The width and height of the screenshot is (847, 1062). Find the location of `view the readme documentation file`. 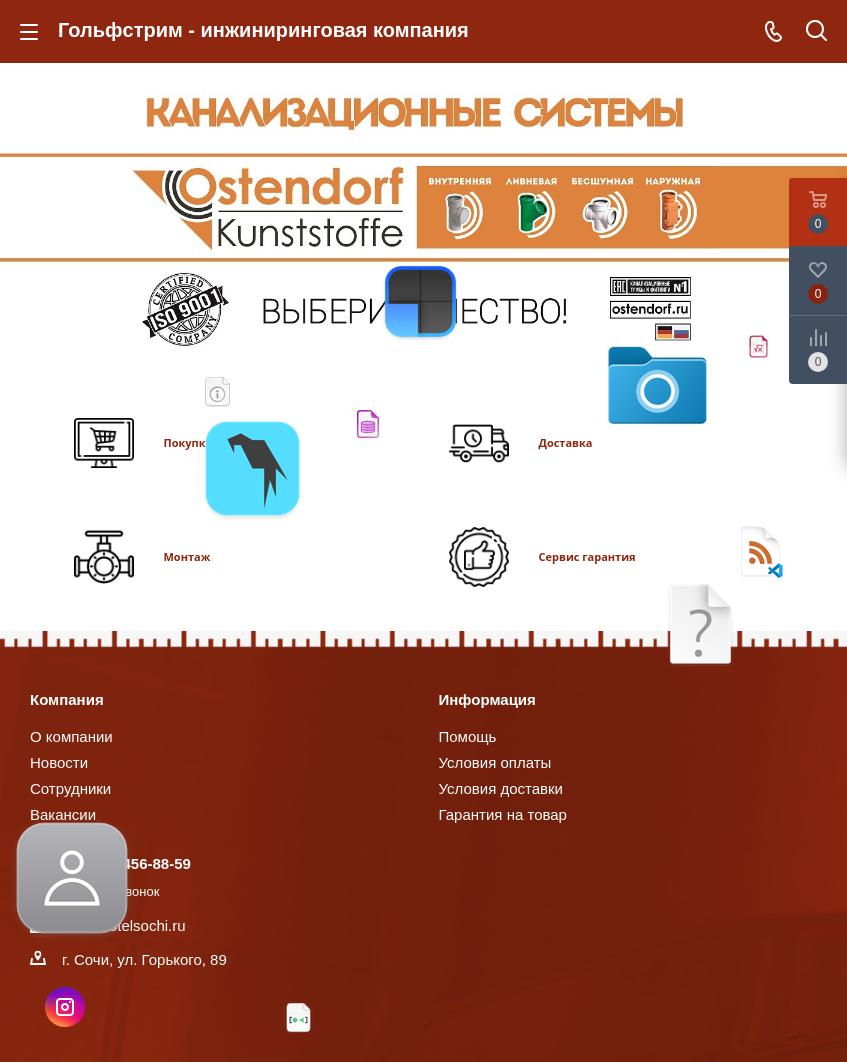

view the readme documentation file is located at coordinates (217, 391).